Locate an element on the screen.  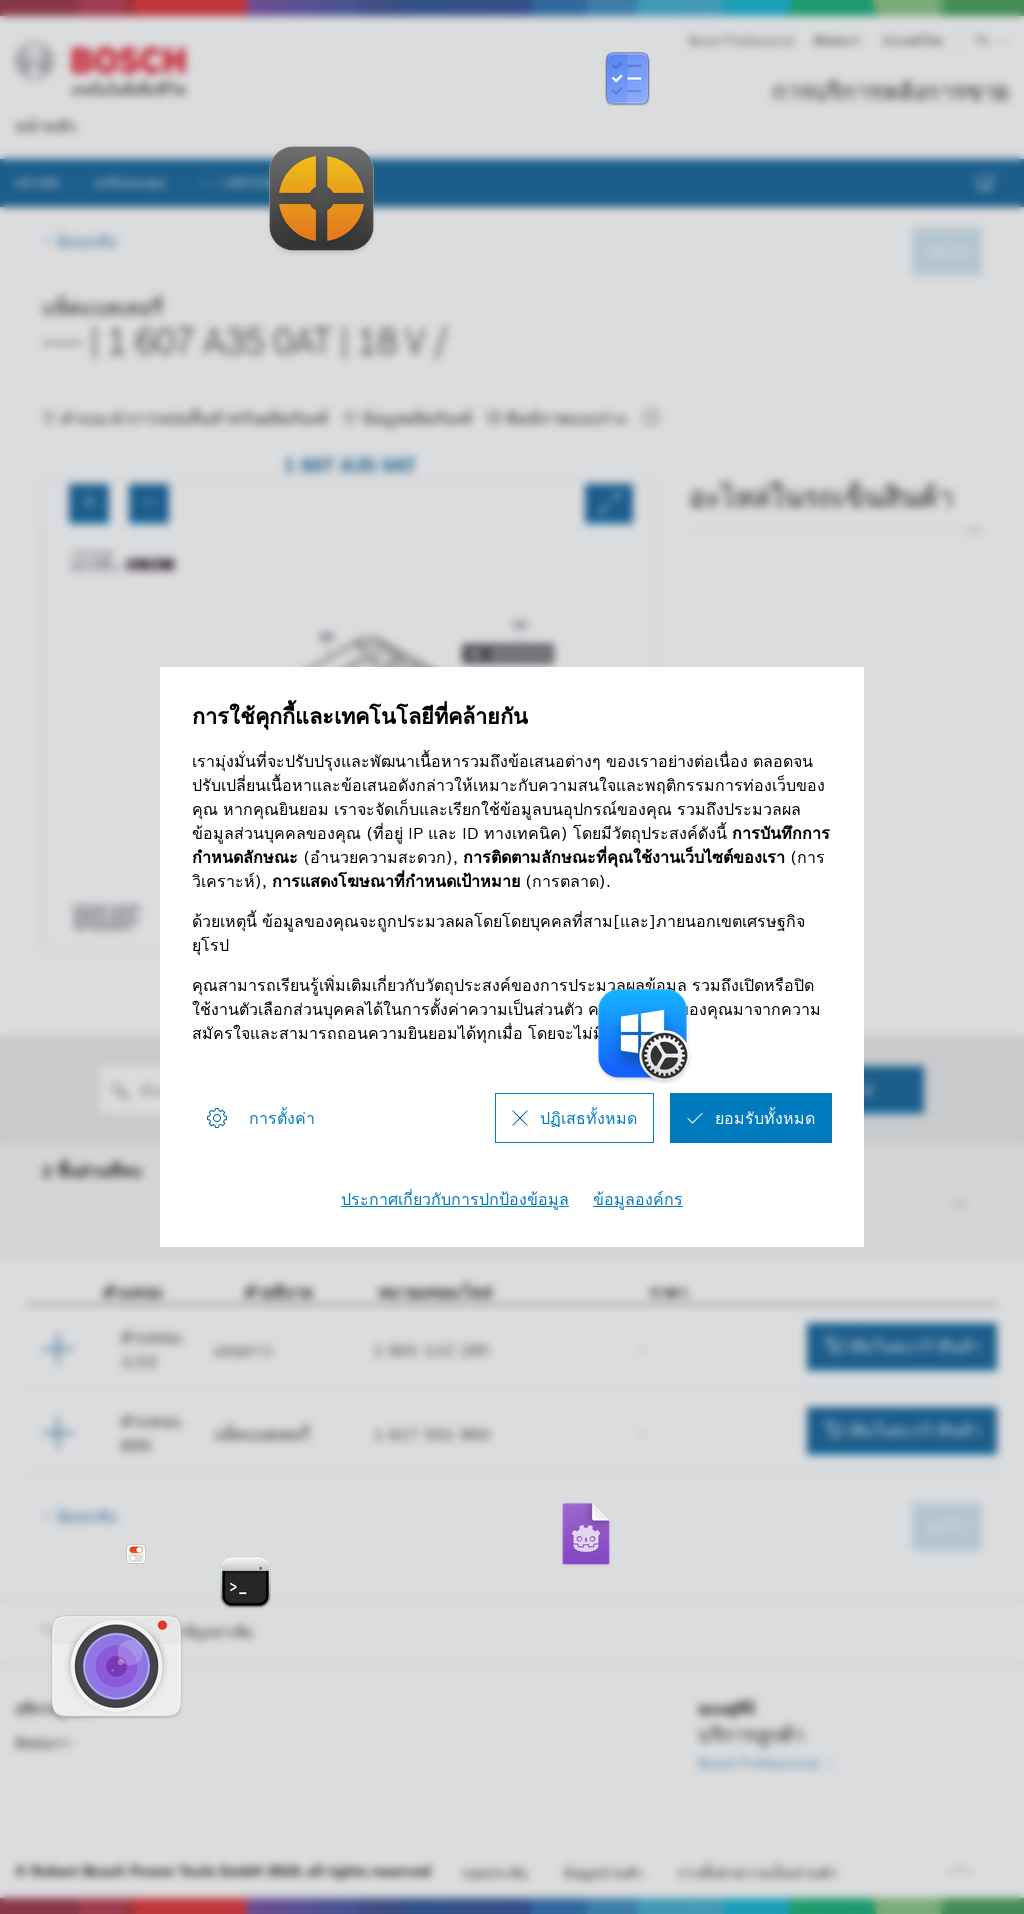
open the camera app is located at coordinates (116, 1666).